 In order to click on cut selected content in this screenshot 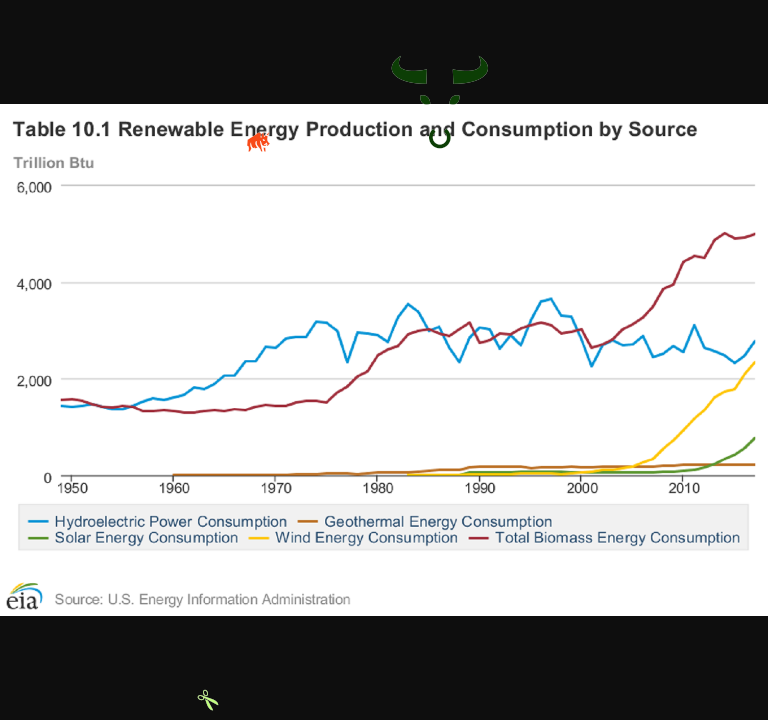, I will do `click(208, 700)`.